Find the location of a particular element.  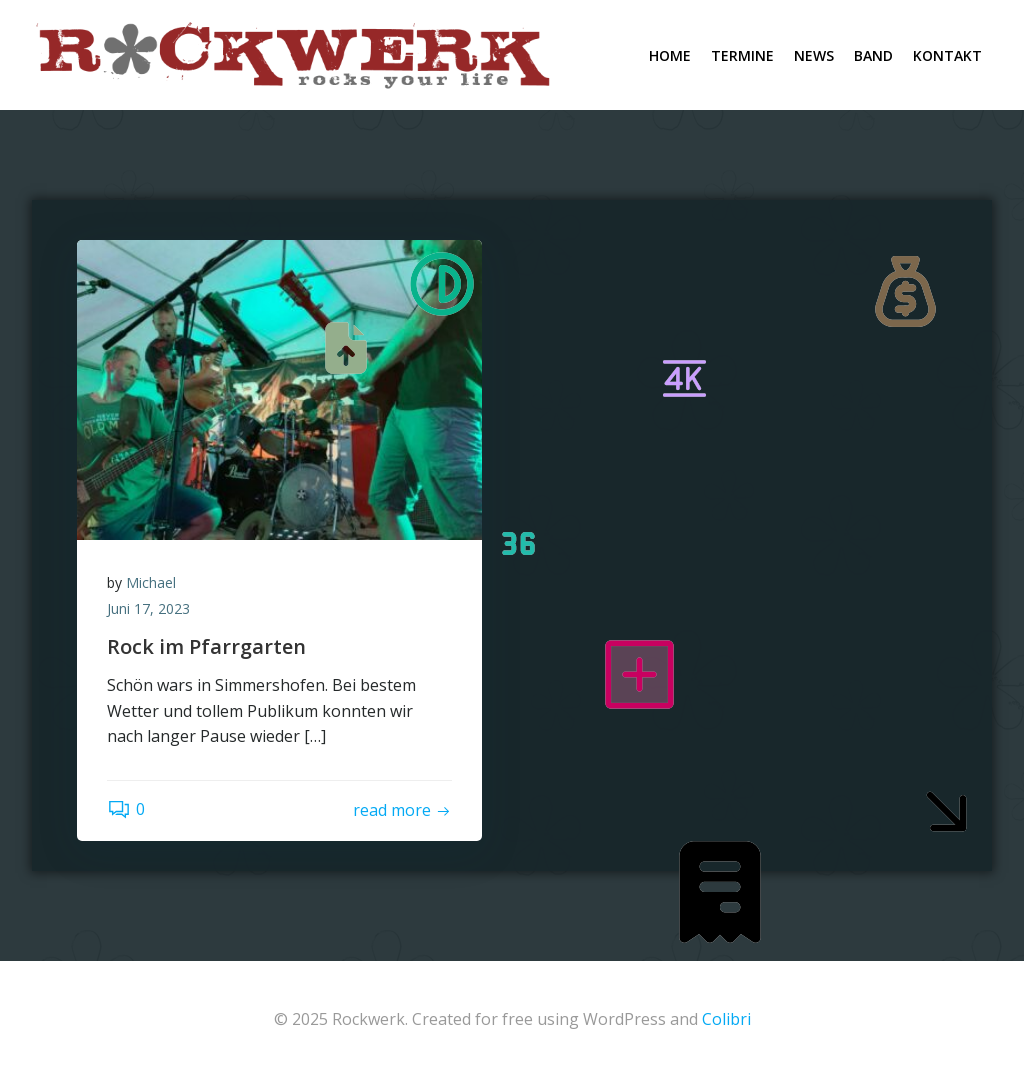

view tax information or documents is located at coordinates (905, 291).